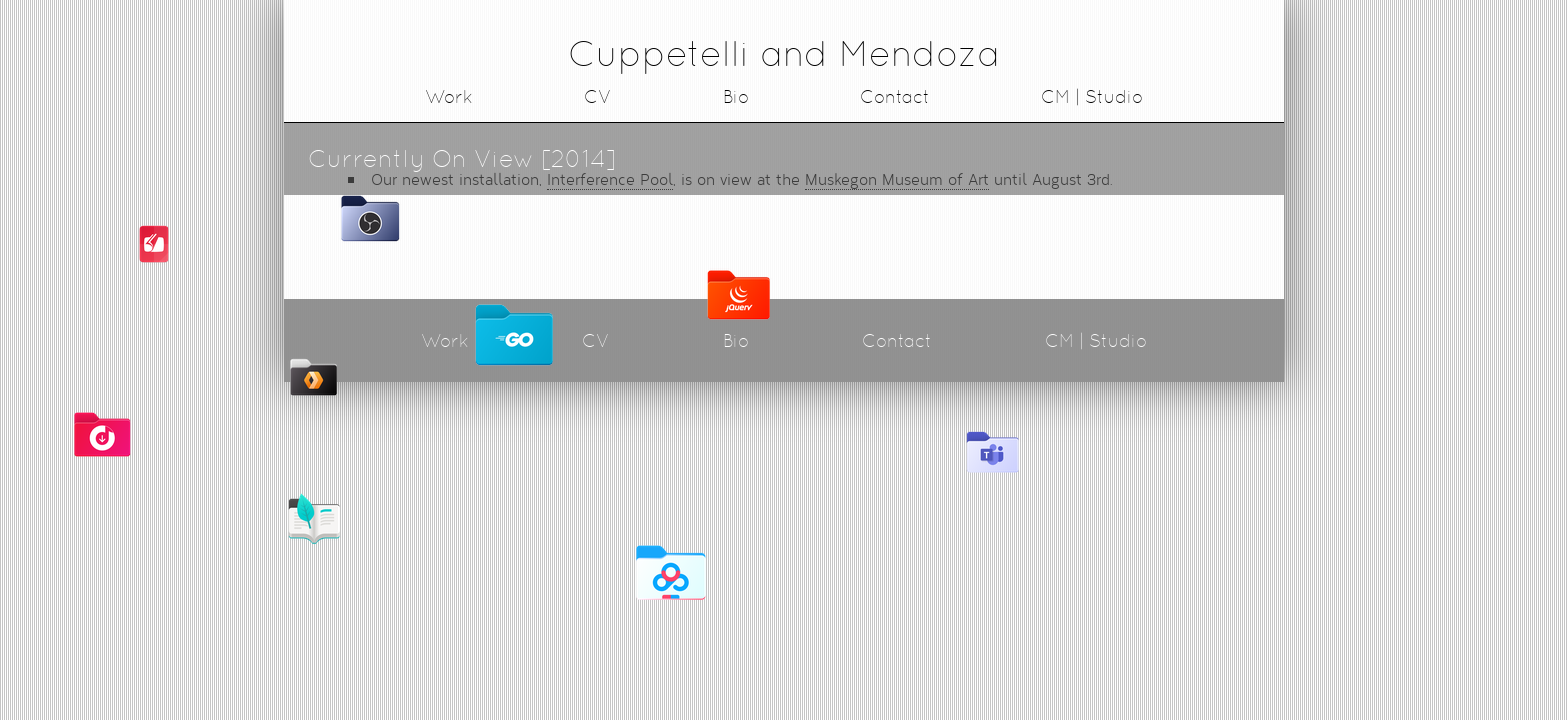 This screenshot has width=1568, height=720. What do you see at coordinates (514, 337) in the screenshot?
I see `open folder containing Go language projects` at bounding box center [514, 337].